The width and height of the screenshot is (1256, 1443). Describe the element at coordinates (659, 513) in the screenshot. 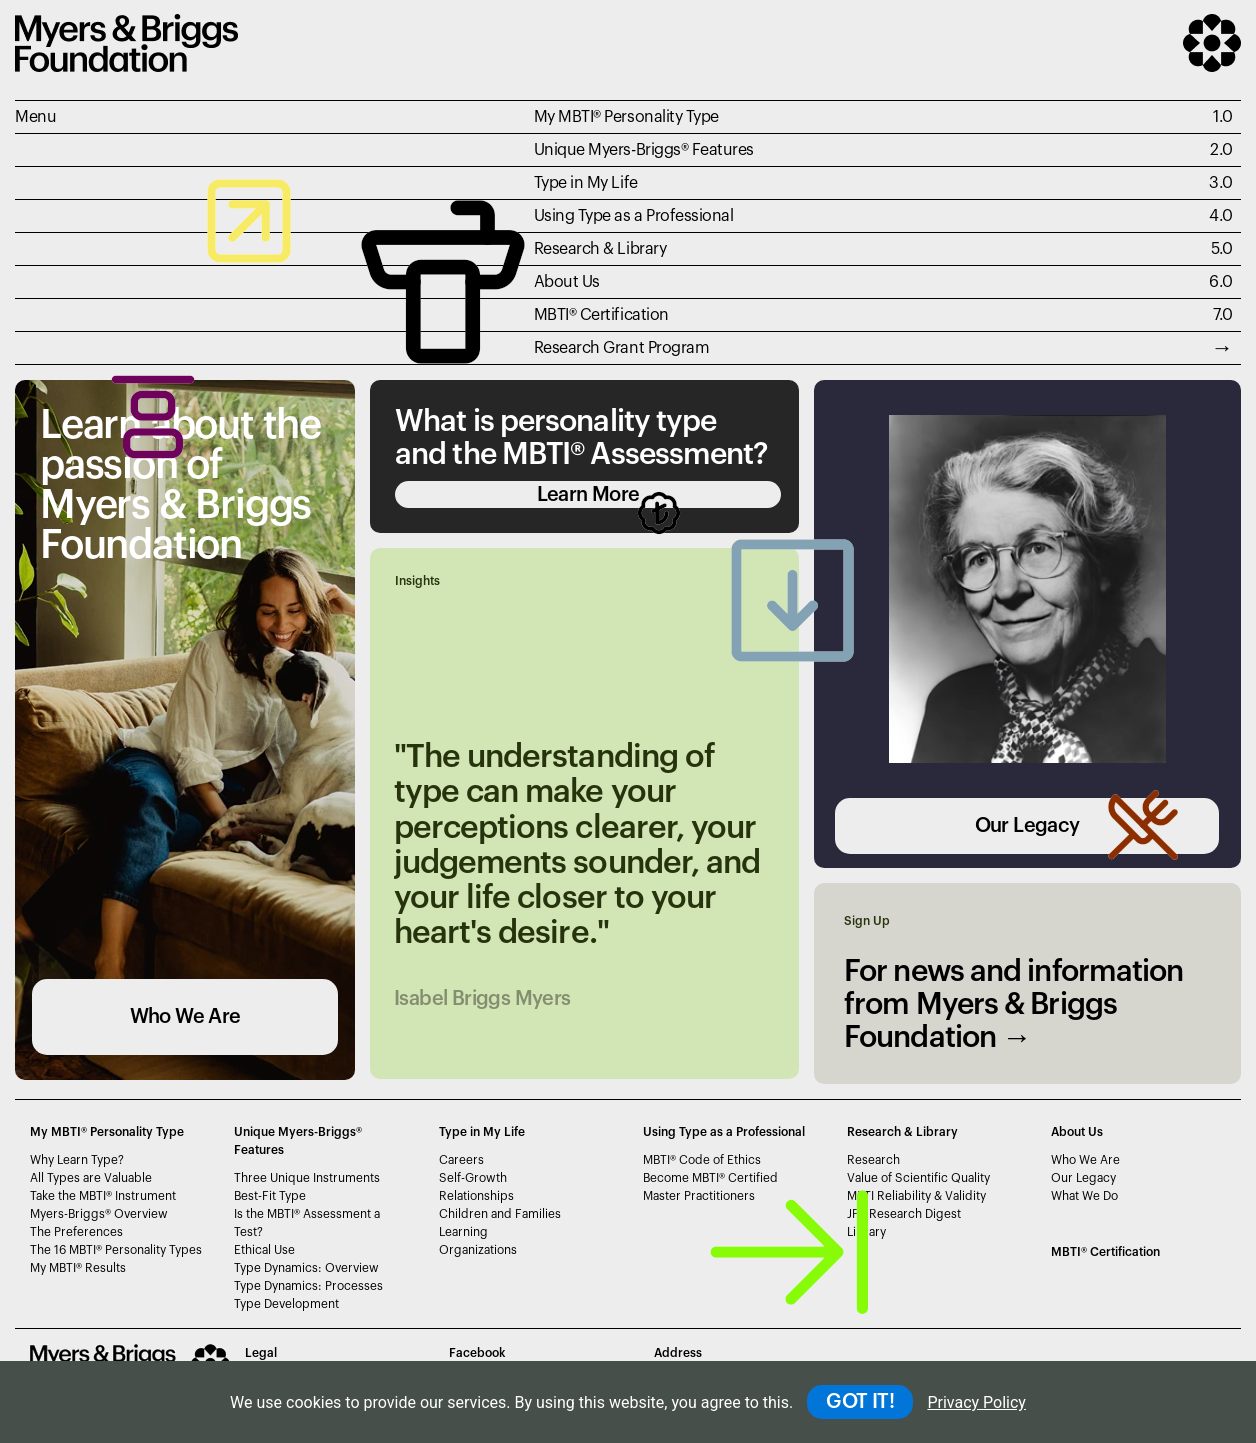

I see `indicates turkish lira currency or payment option` at that location.